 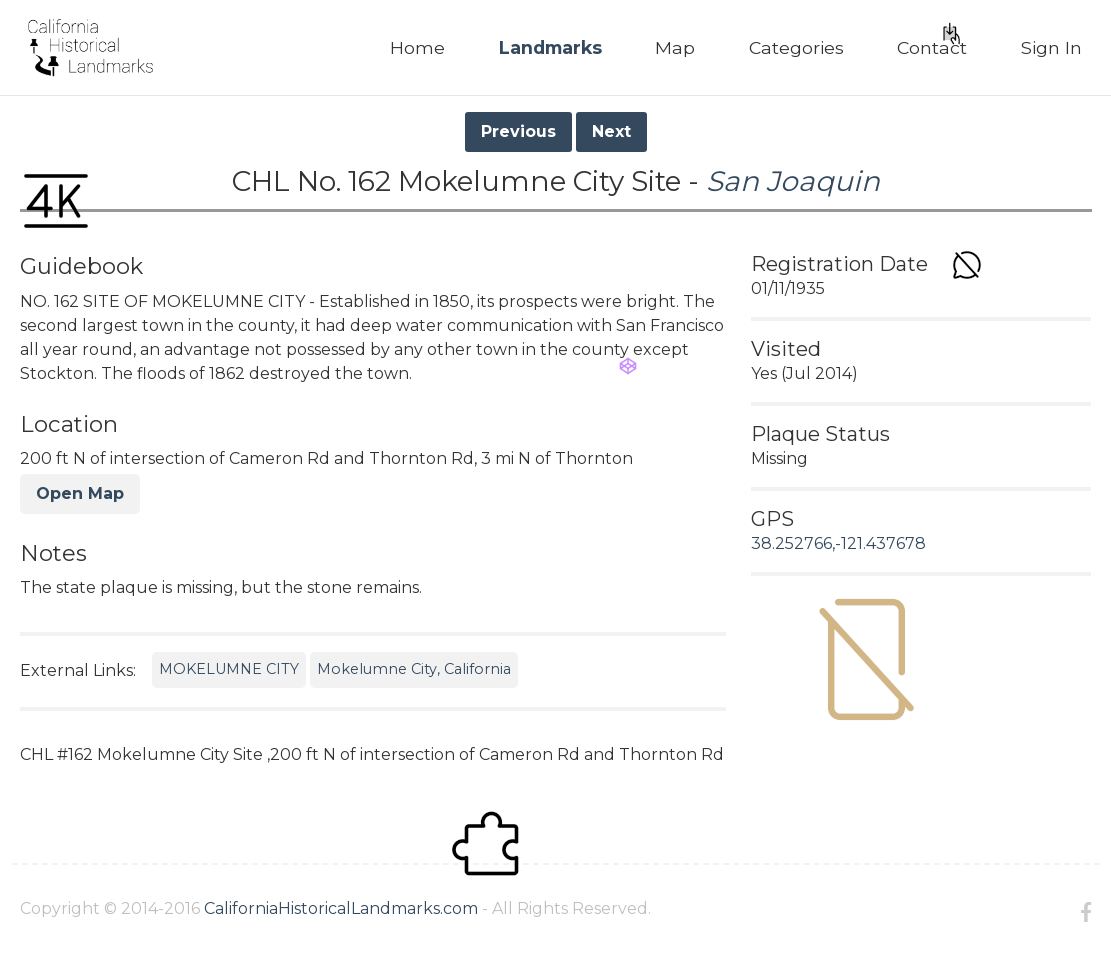 What do you see at coordinates (56, 201) in the screenshot?
I see `indicates 4K video resolution quality` at bounding box center [56, 201].